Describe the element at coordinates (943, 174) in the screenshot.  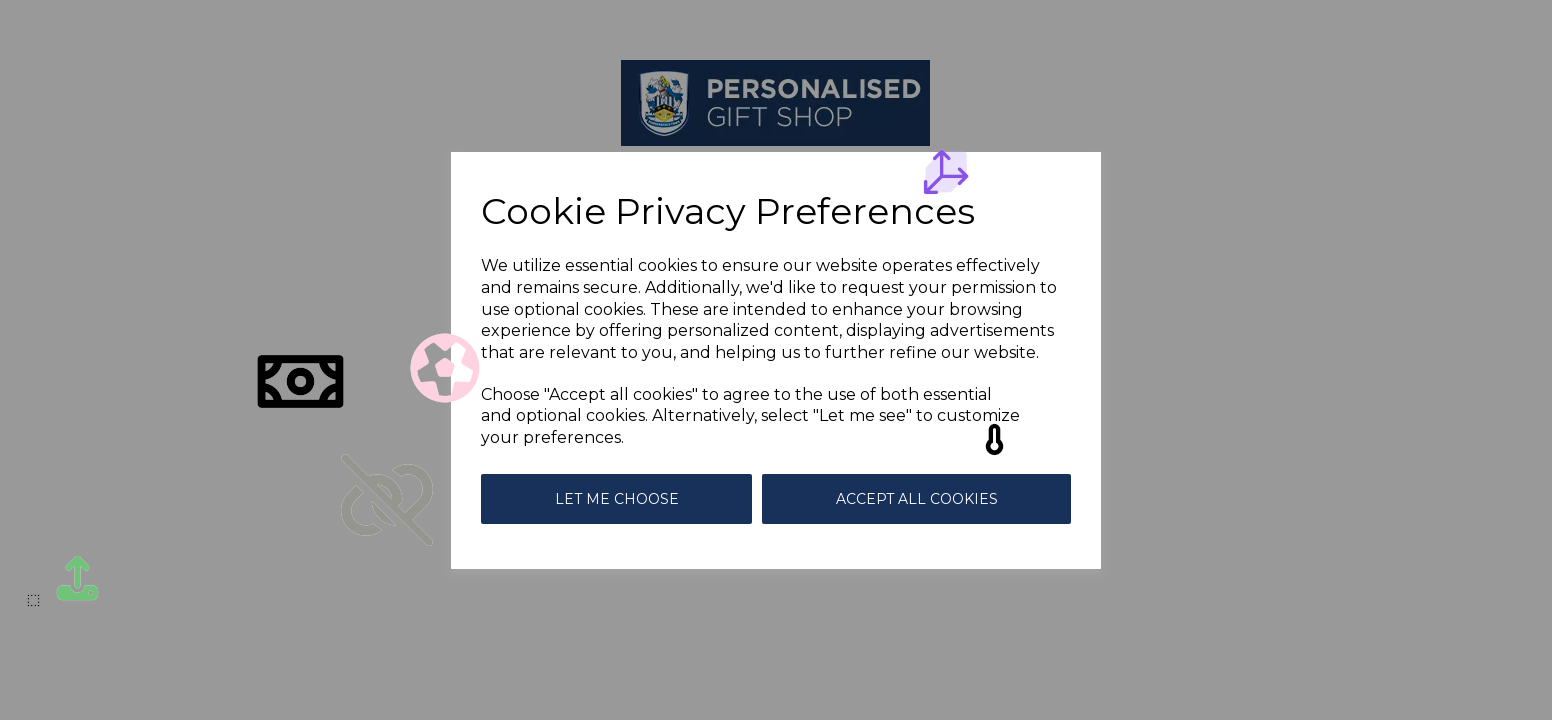
I see `access 3D vector or coordinate tools` at that location.